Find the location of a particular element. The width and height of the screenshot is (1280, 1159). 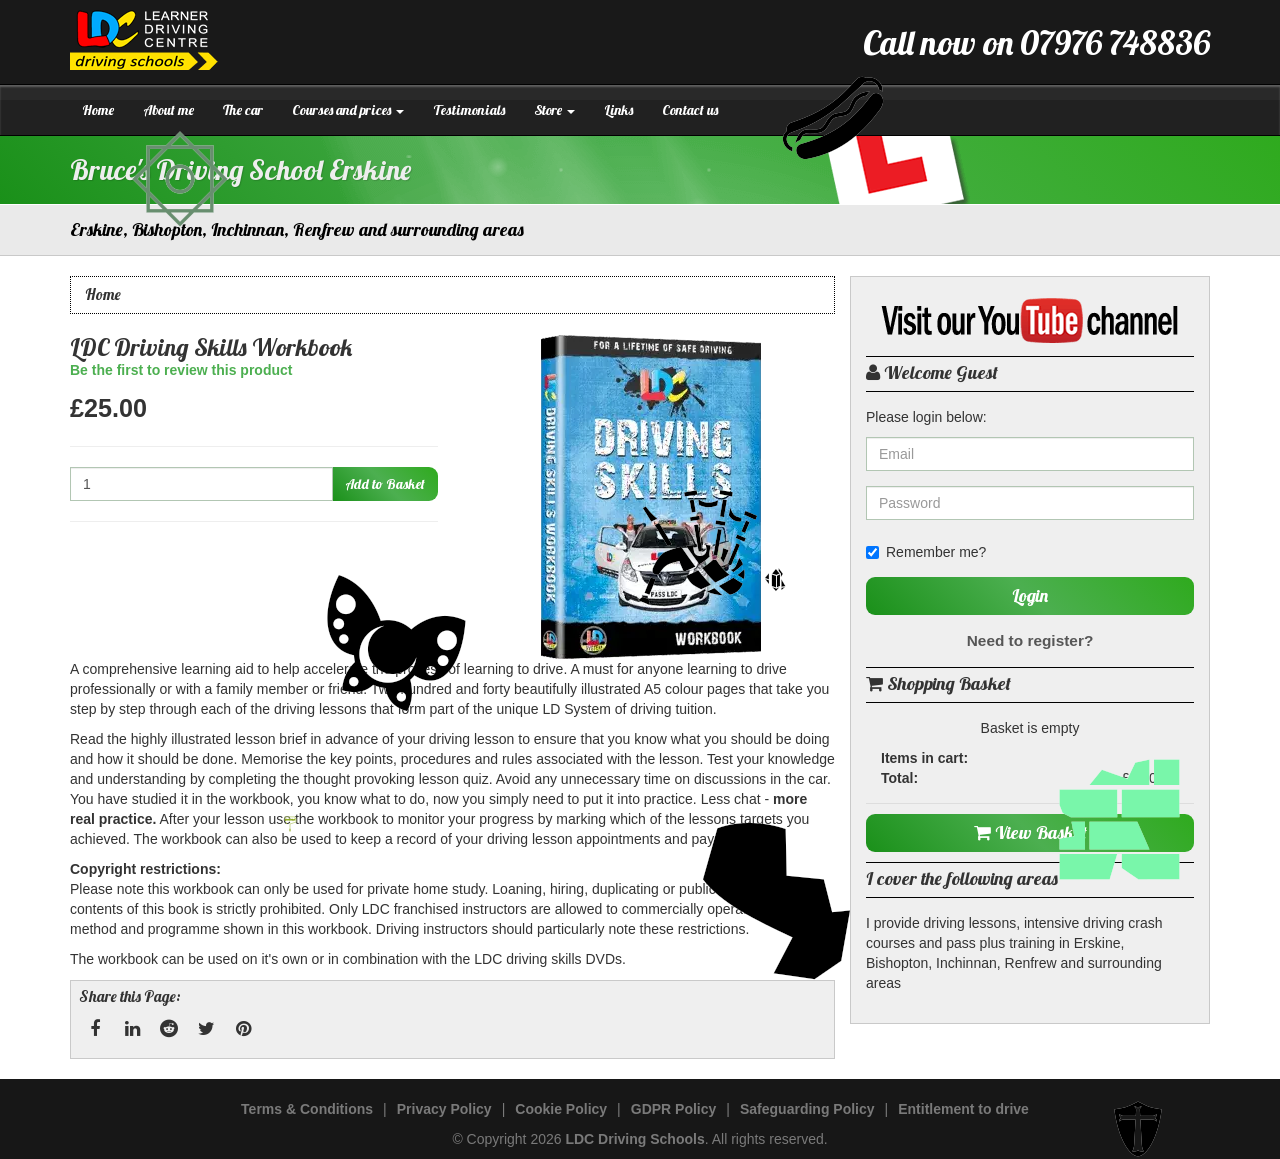

indicates islamic content or quranic section marker is located at coordinates (180, 179).